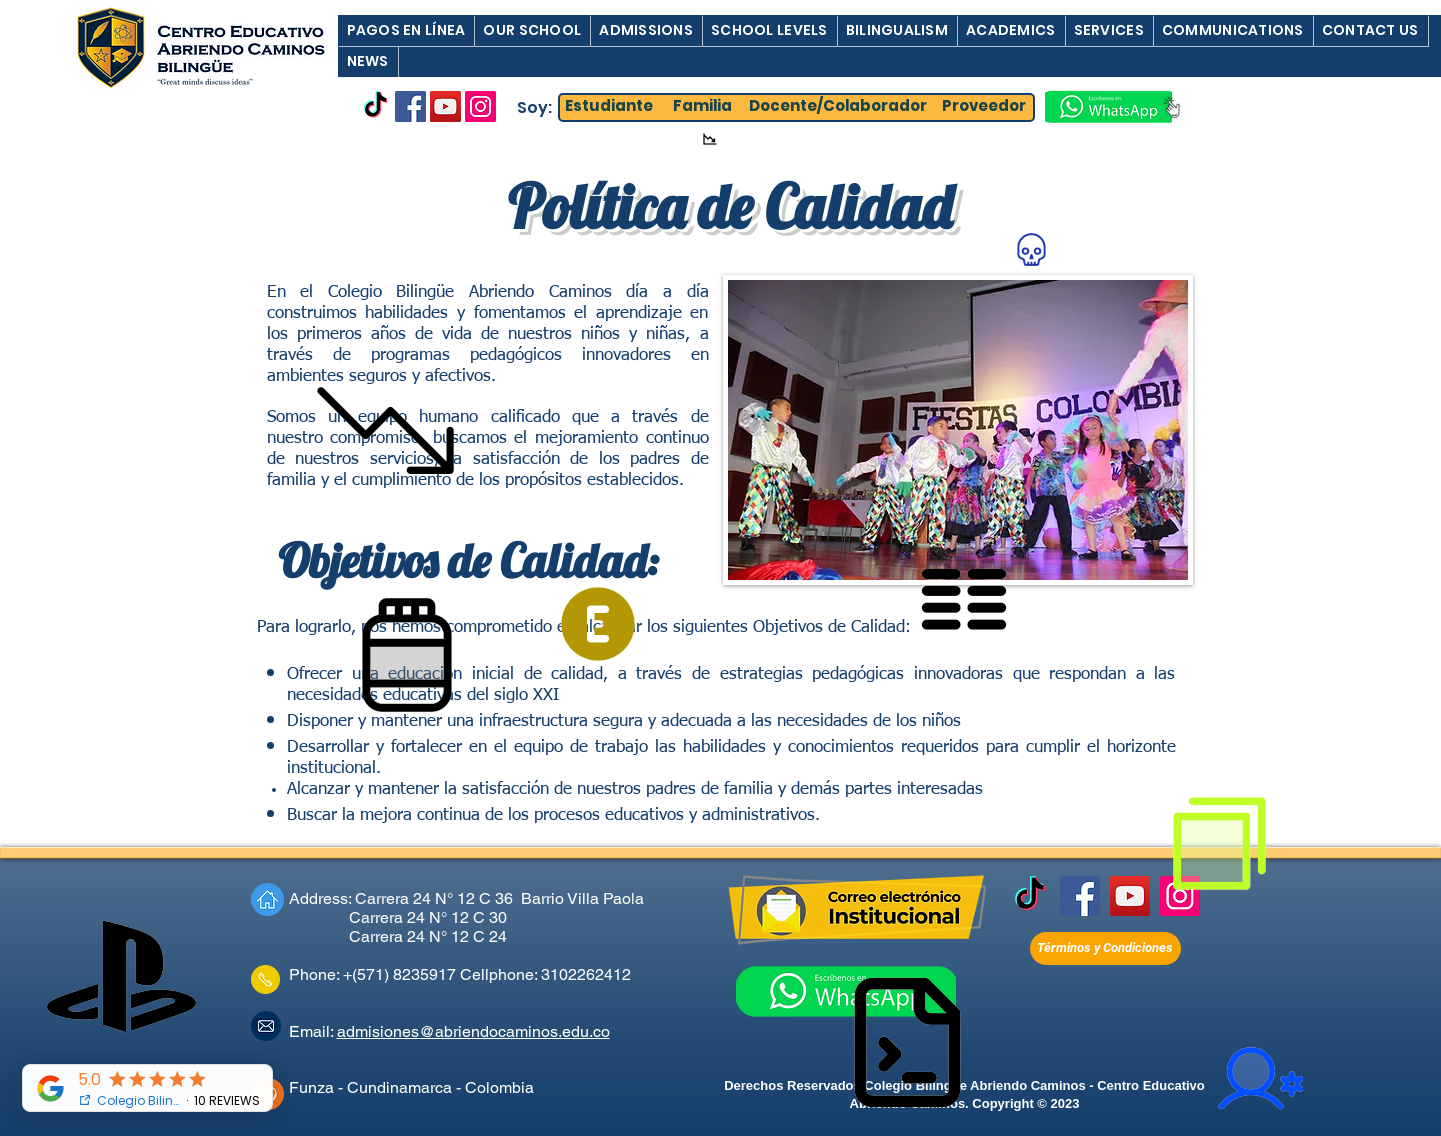 This screenshot has height=1136, width=1441. I want to click on copy content to clipboard, so click(1219, 843).